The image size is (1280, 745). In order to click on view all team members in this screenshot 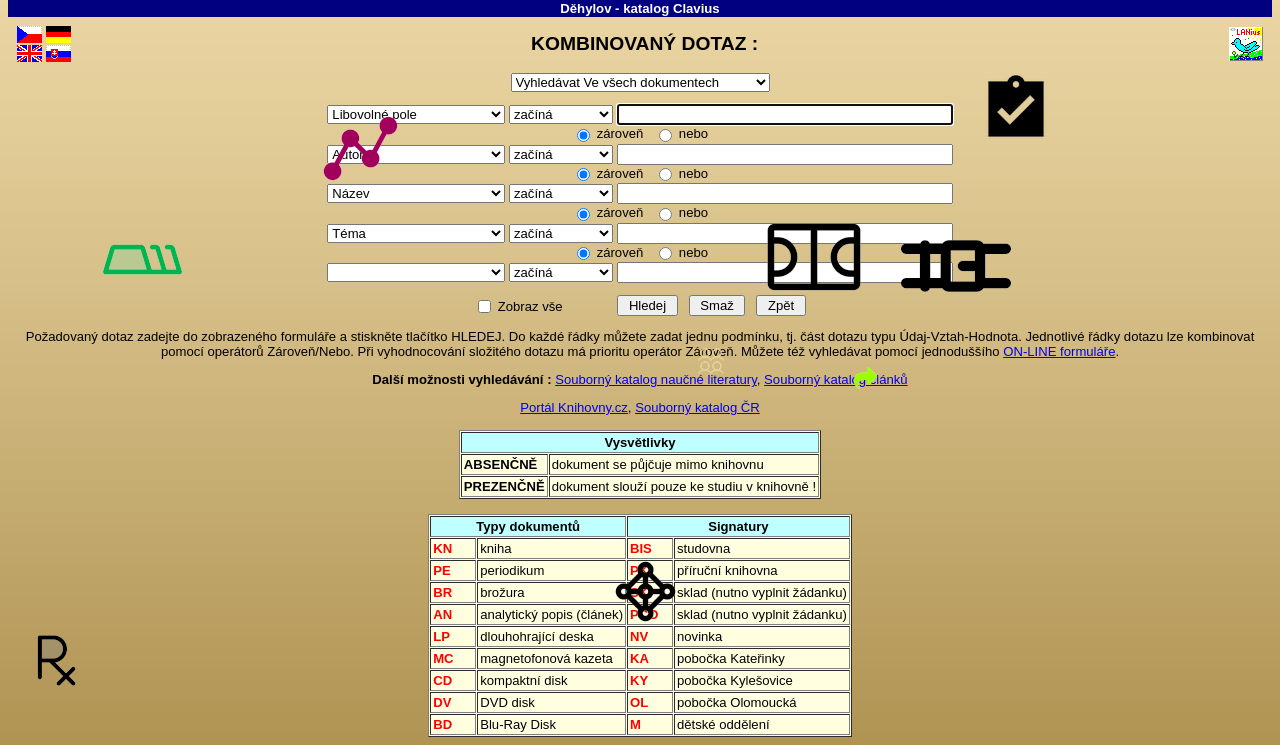, I will do `click(711, 361)`.